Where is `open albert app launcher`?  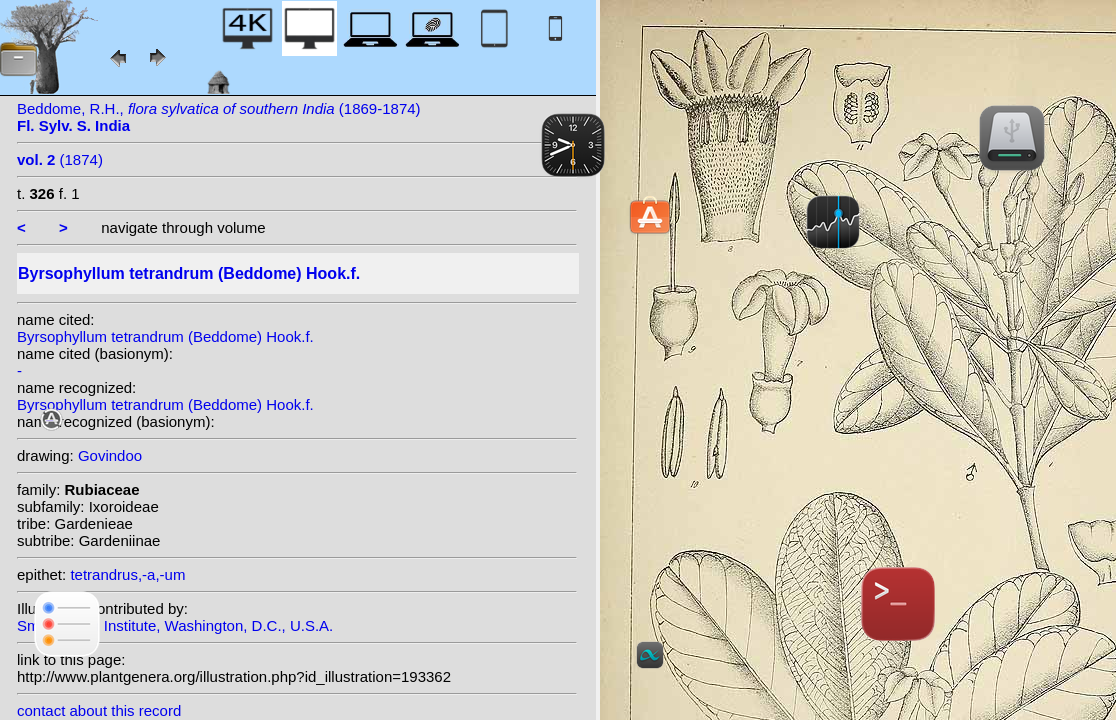 open albert app launcher is located at coordinates (650, 655).